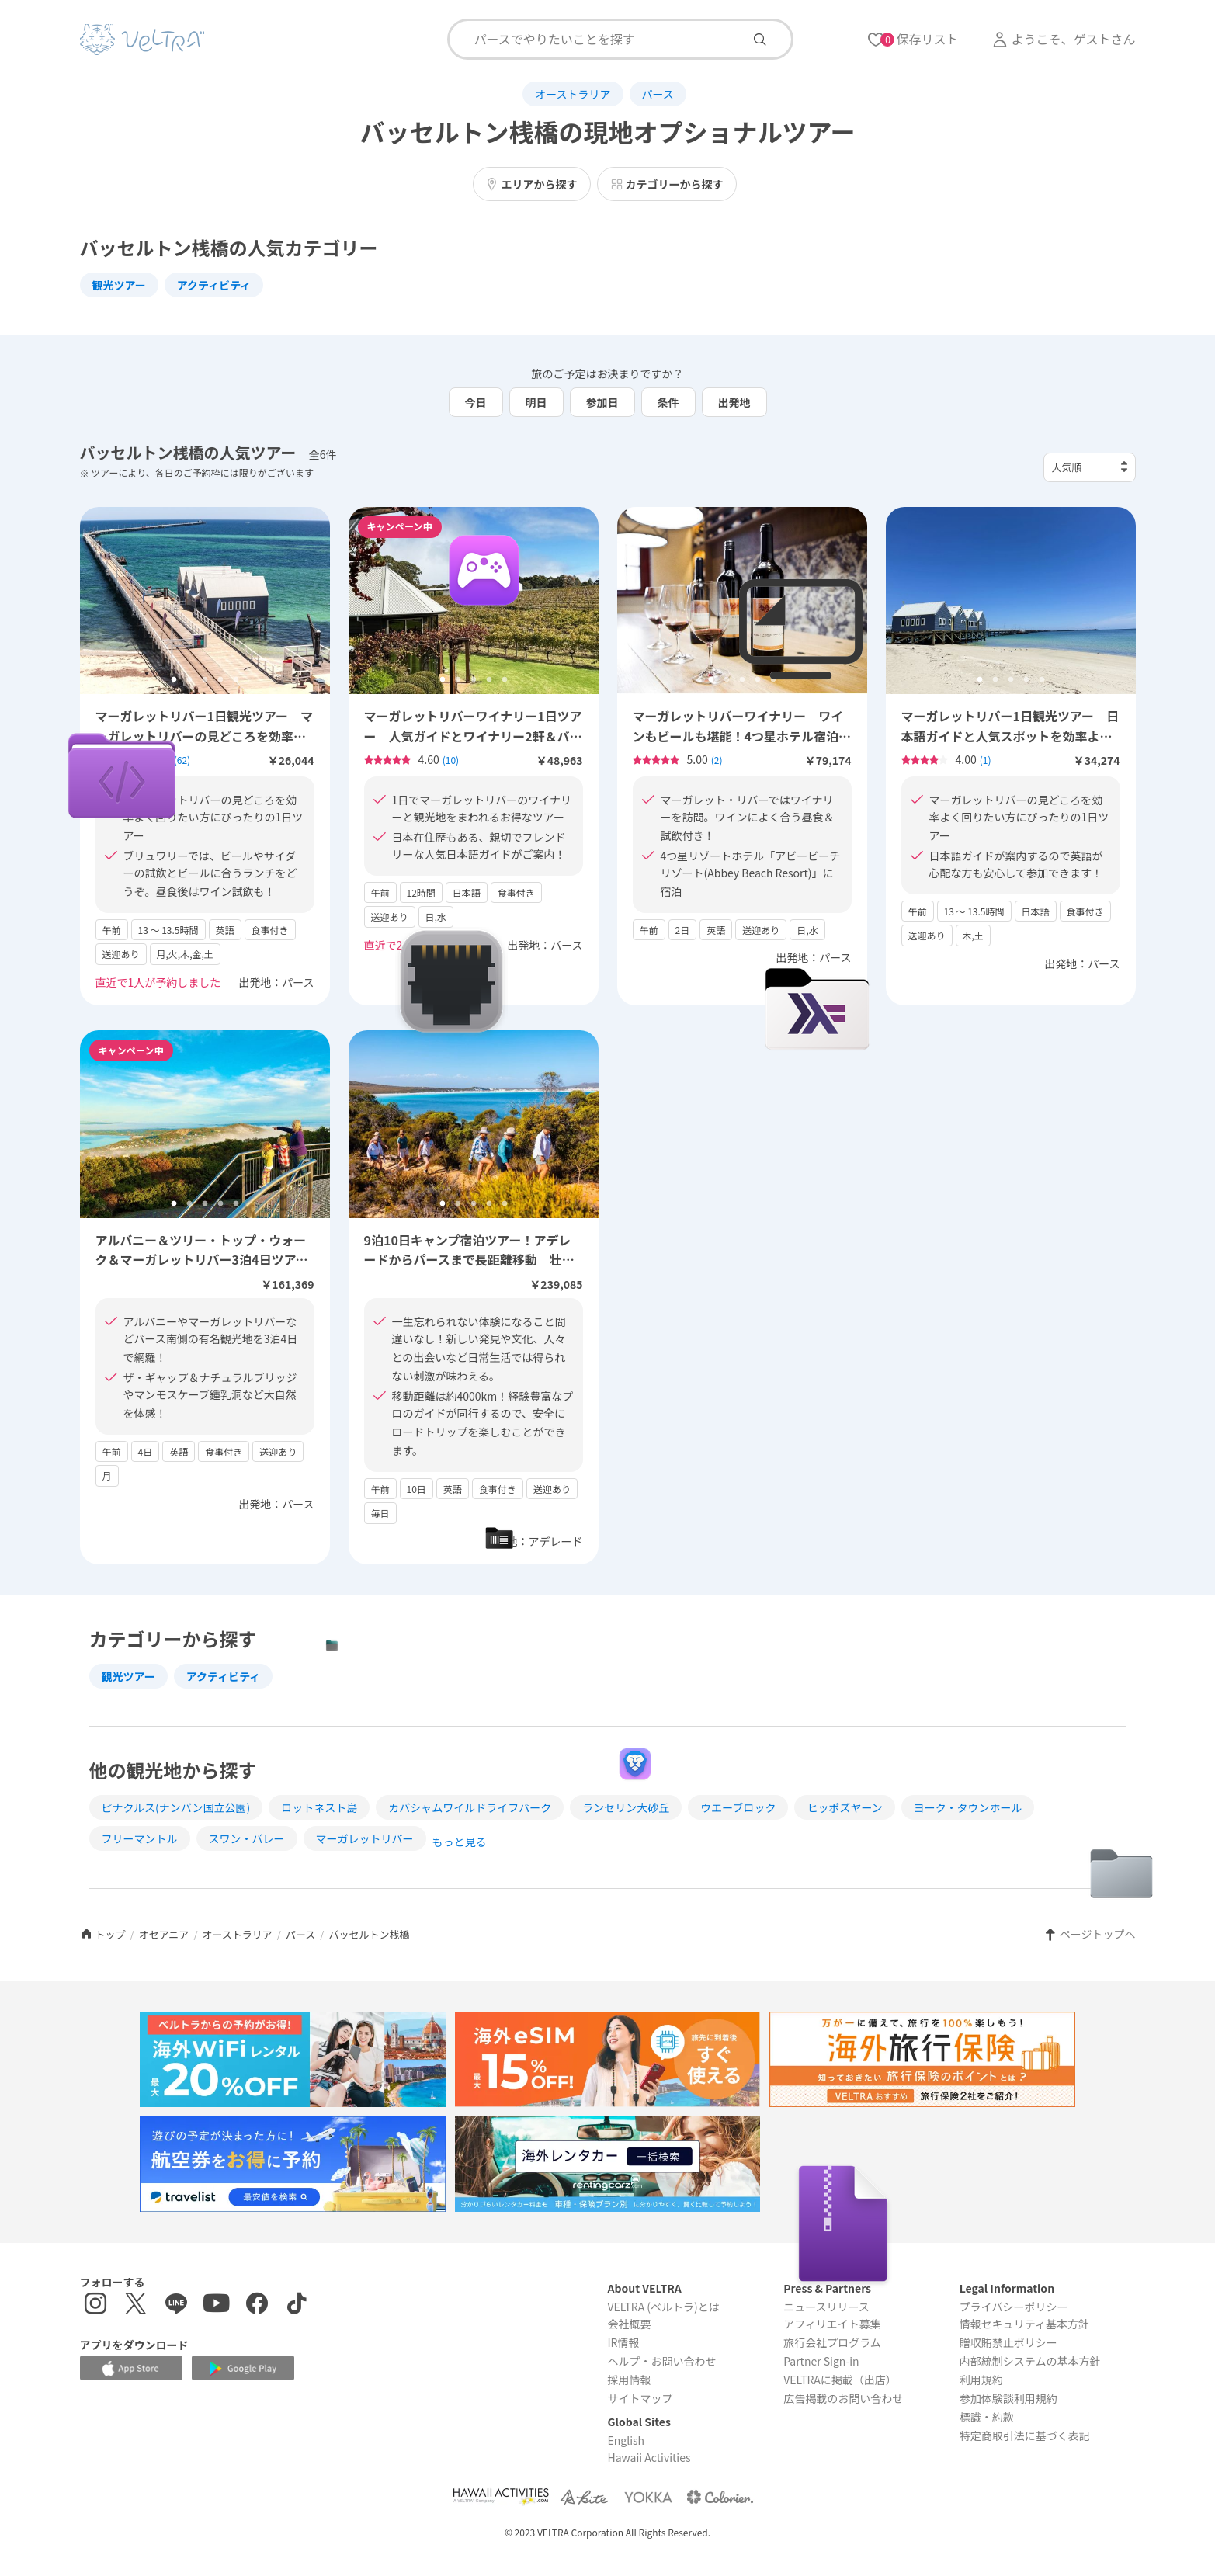 This screenshot has height=2576, width=1215. I want to click on change desktop wallpaper settings, so click(800, 625).